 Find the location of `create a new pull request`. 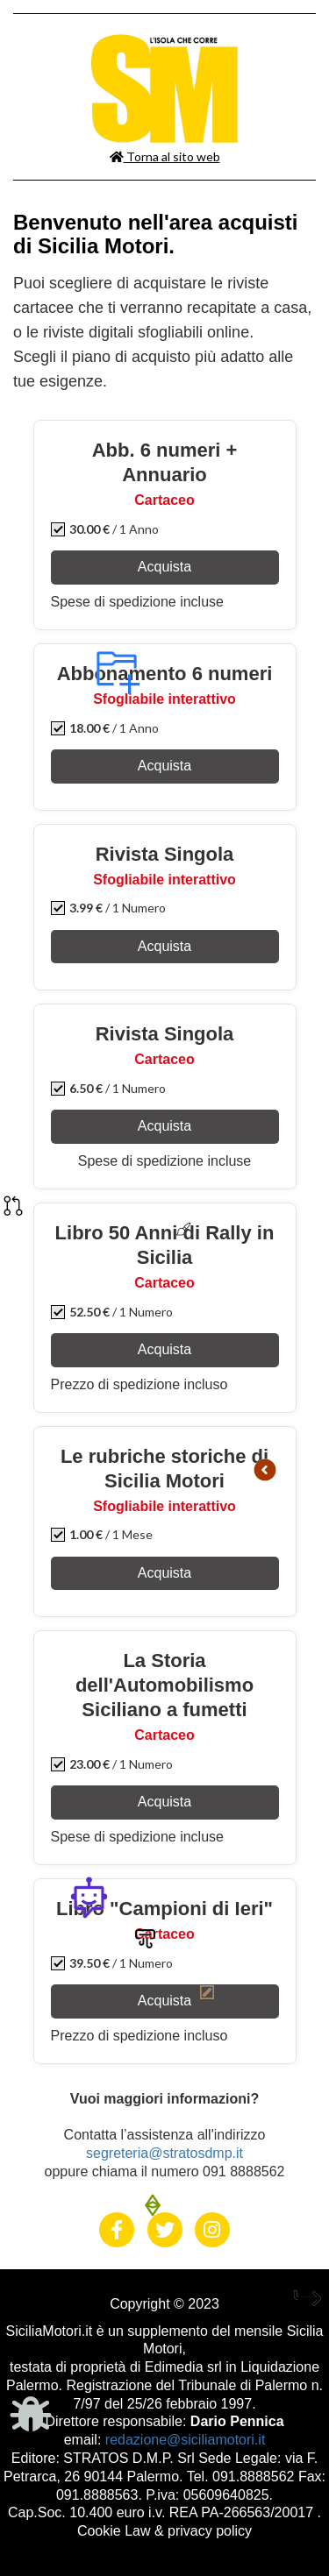

create a new pull request is located at coordinates (13, 1205).